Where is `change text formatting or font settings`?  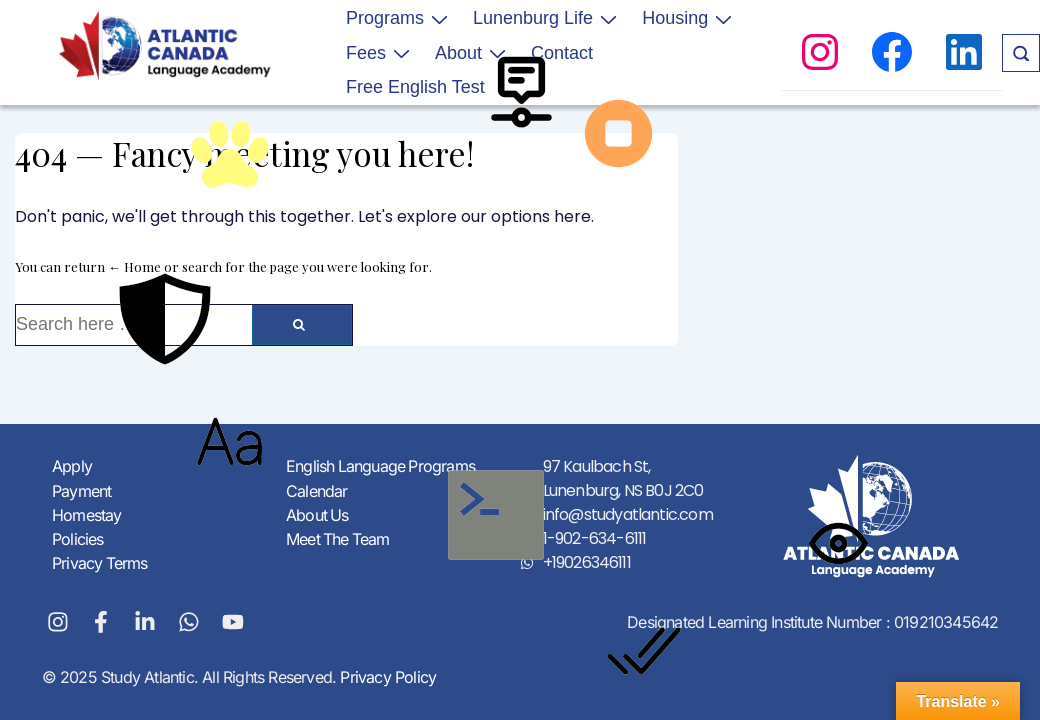 change text formatting or font settings is located at coordinates (229, 441).